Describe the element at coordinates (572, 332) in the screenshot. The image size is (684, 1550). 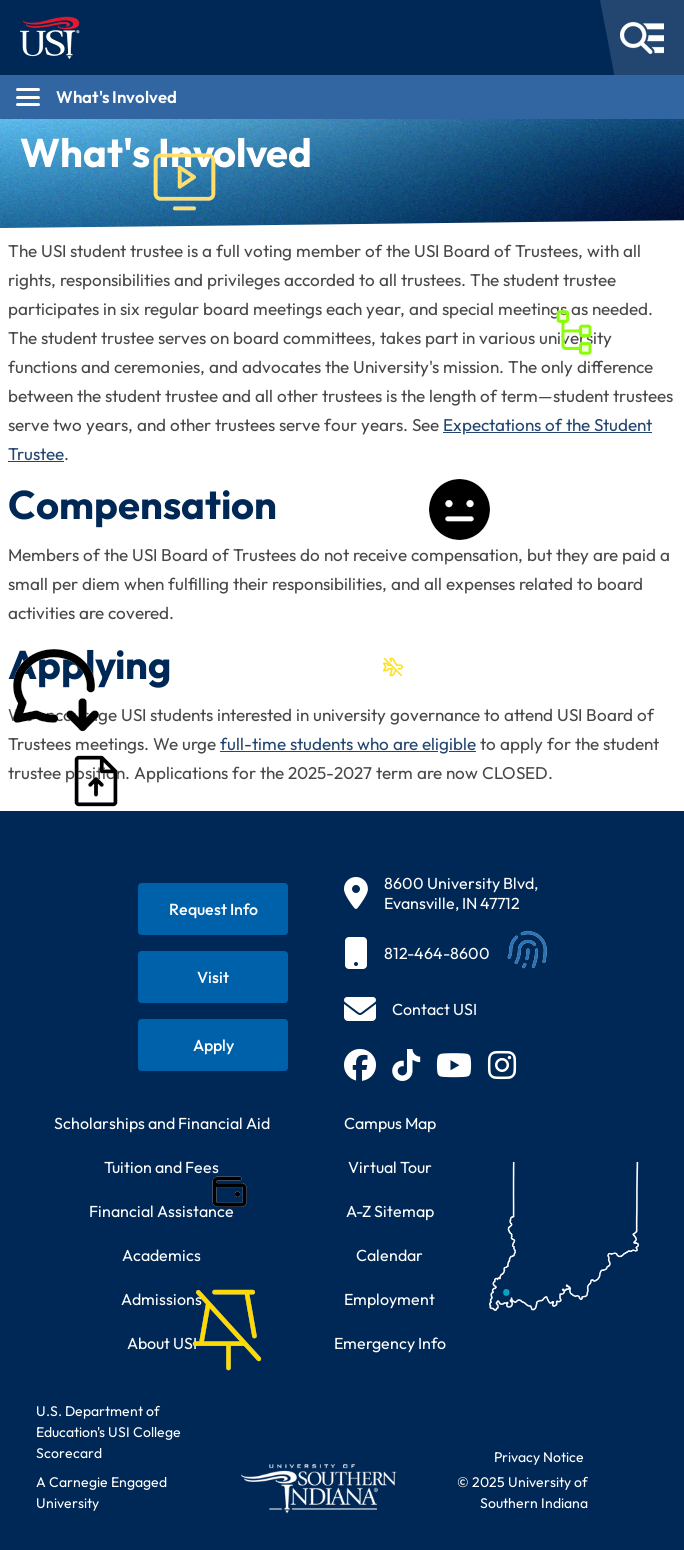
I see `view hierarchical folder structure` at that location.